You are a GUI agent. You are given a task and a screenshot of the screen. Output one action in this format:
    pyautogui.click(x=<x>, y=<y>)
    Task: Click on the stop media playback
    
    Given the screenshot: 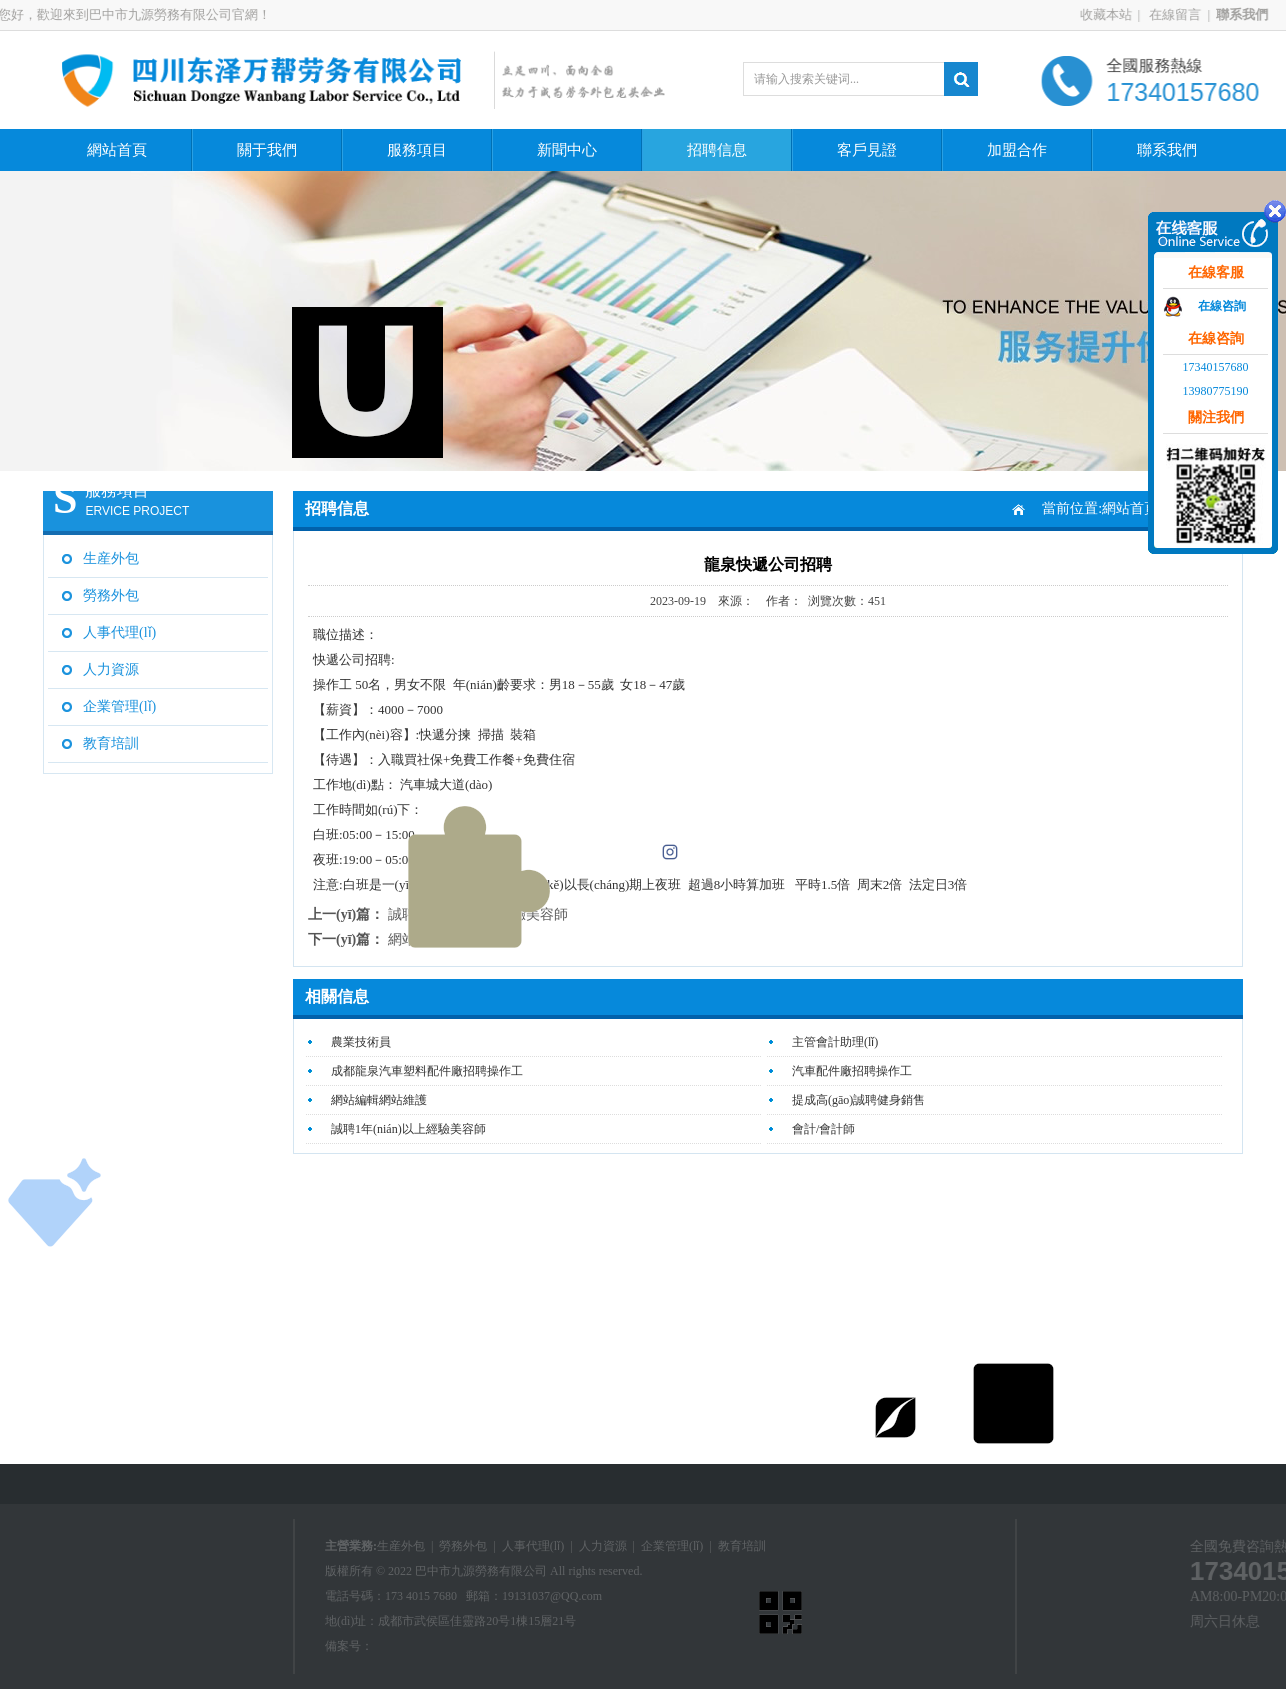 What is the action you would take?
    pyautogui.click(x=1013, y=1403)
    